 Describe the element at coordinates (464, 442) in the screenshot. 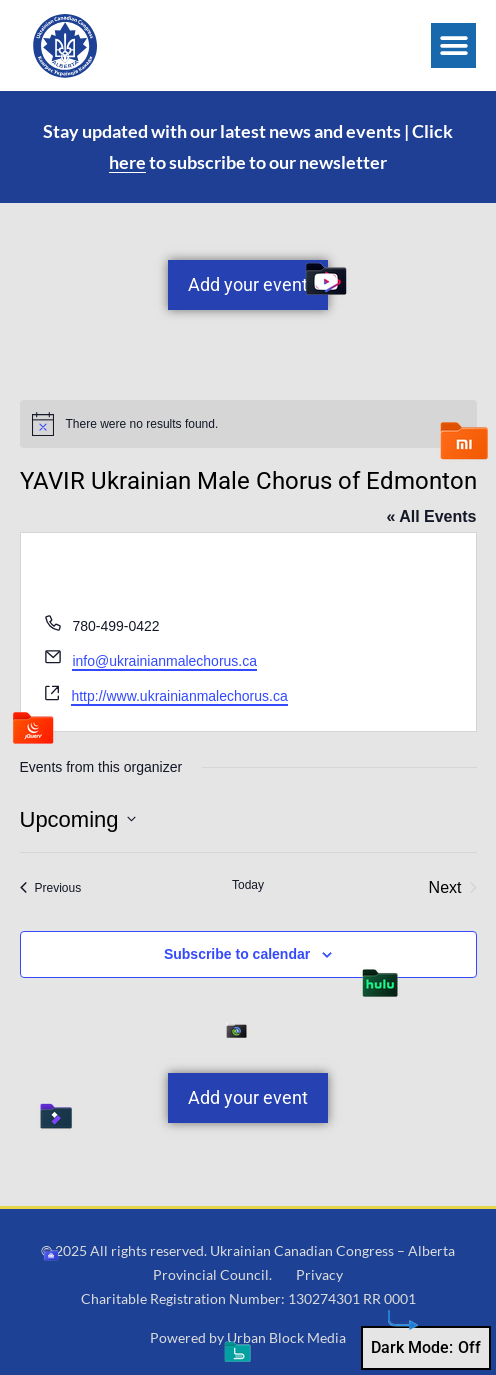

I see `open xiaomi-related files folder` at that location.